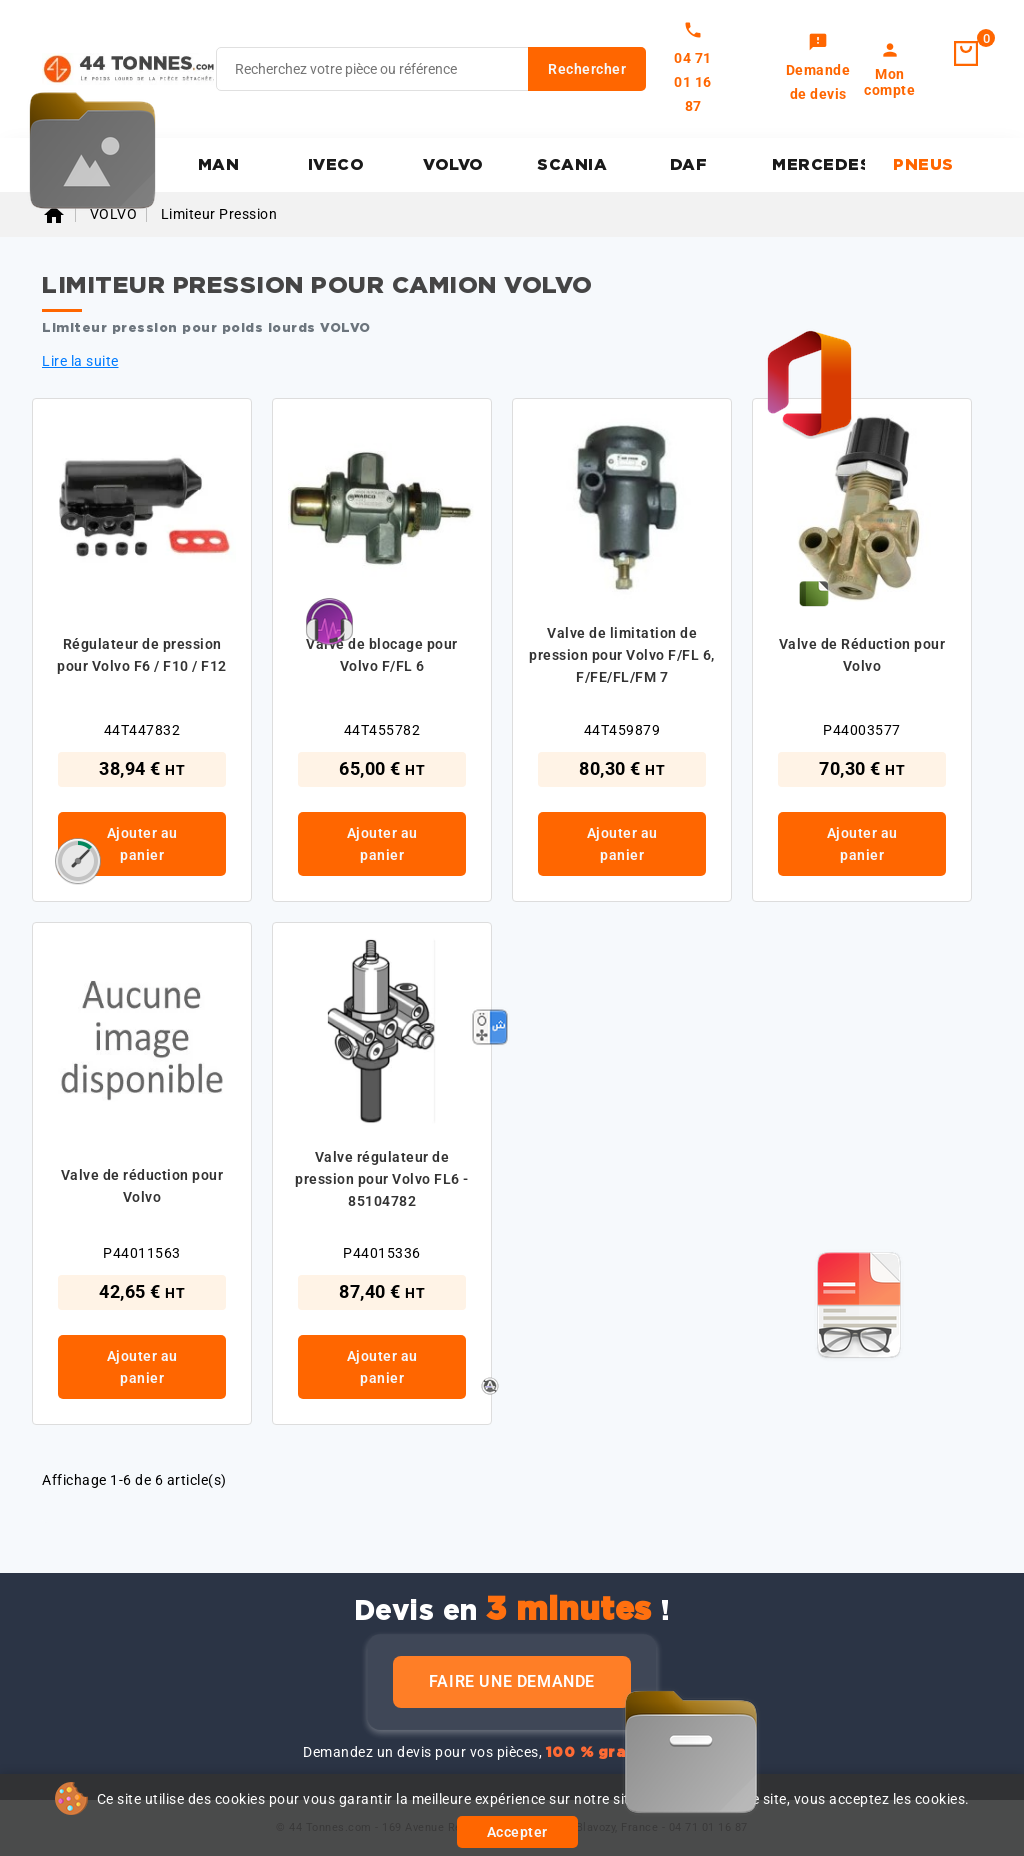 The width and height of the screenshot is (1024, 1856). What do you see at coordinates (691, 1752) in the screenshot?
I see `open the file manager` at bounding box center [691, 1752].